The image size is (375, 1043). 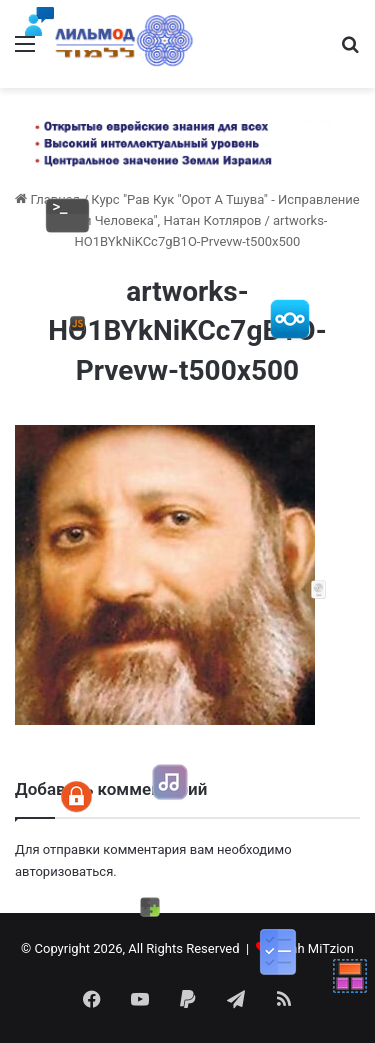 What do you see at coordinates (318, 589) in the screenshot?
I see `indicates a CD/DVD disc image file (.iso)` at bounding box center [318, 589].